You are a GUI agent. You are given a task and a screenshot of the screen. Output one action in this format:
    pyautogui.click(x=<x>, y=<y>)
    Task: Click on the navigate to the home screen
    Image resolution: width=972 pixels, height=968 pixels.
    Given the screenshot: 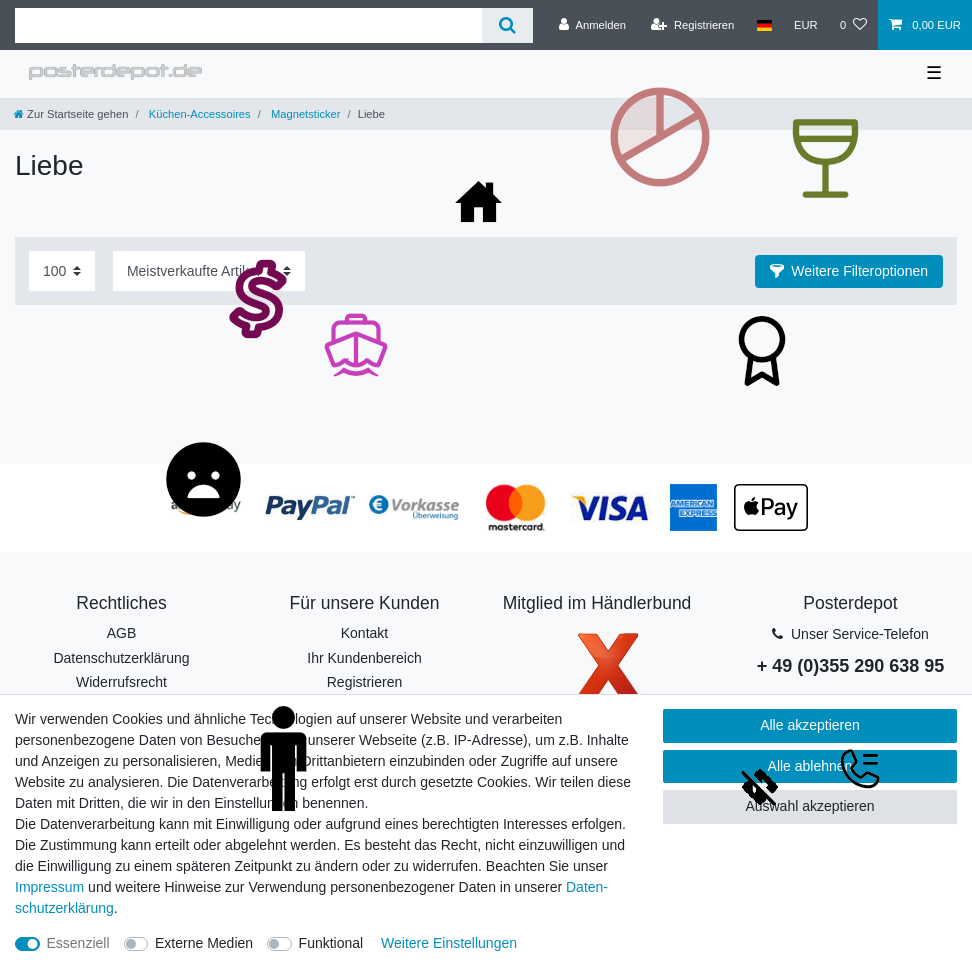 What is the action you would take?
    pyautogui.click(x=478, y=201)
    